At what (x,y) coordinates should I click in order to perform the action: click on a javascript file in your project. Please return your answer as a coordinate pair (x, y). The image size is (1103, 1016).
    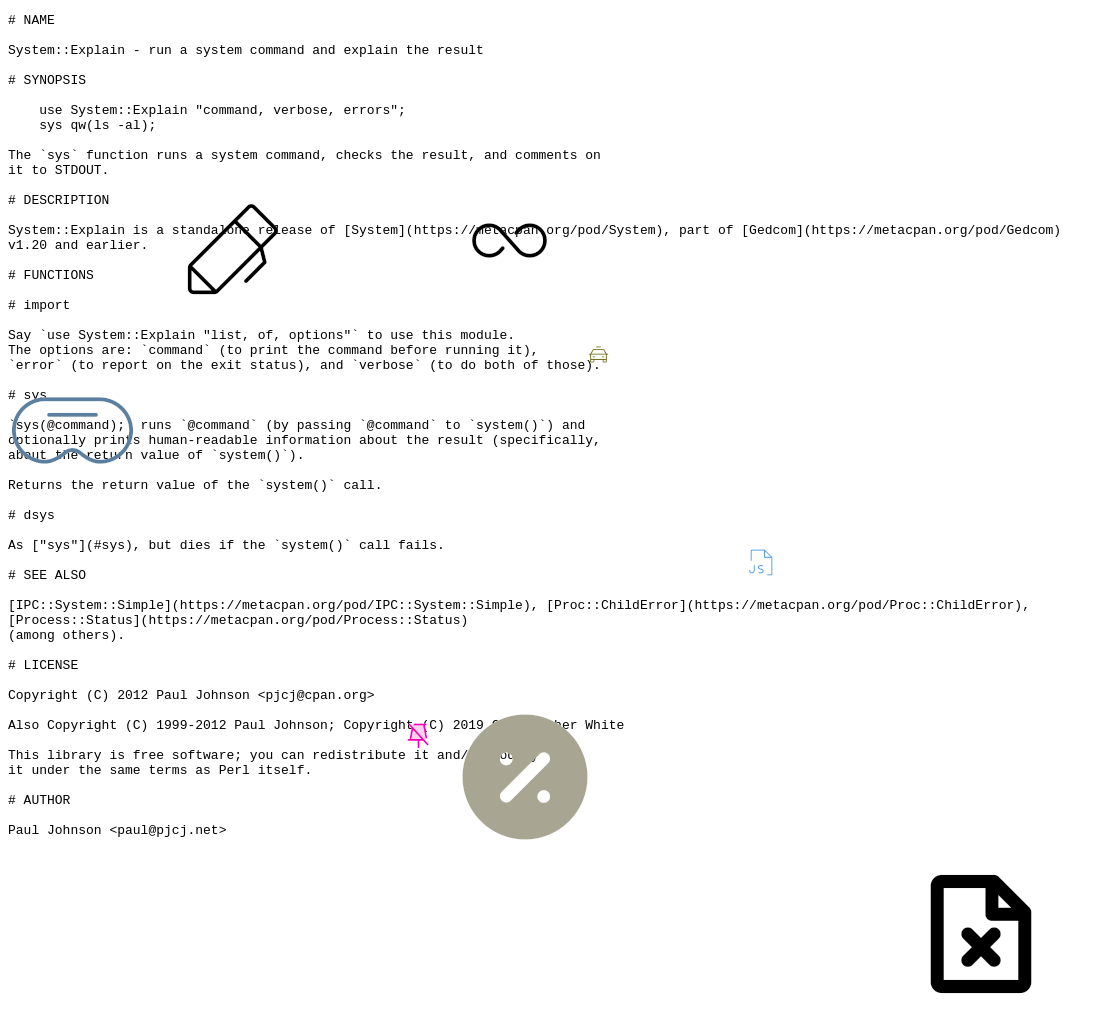
    Looking at the image, I should click on (761, 562).